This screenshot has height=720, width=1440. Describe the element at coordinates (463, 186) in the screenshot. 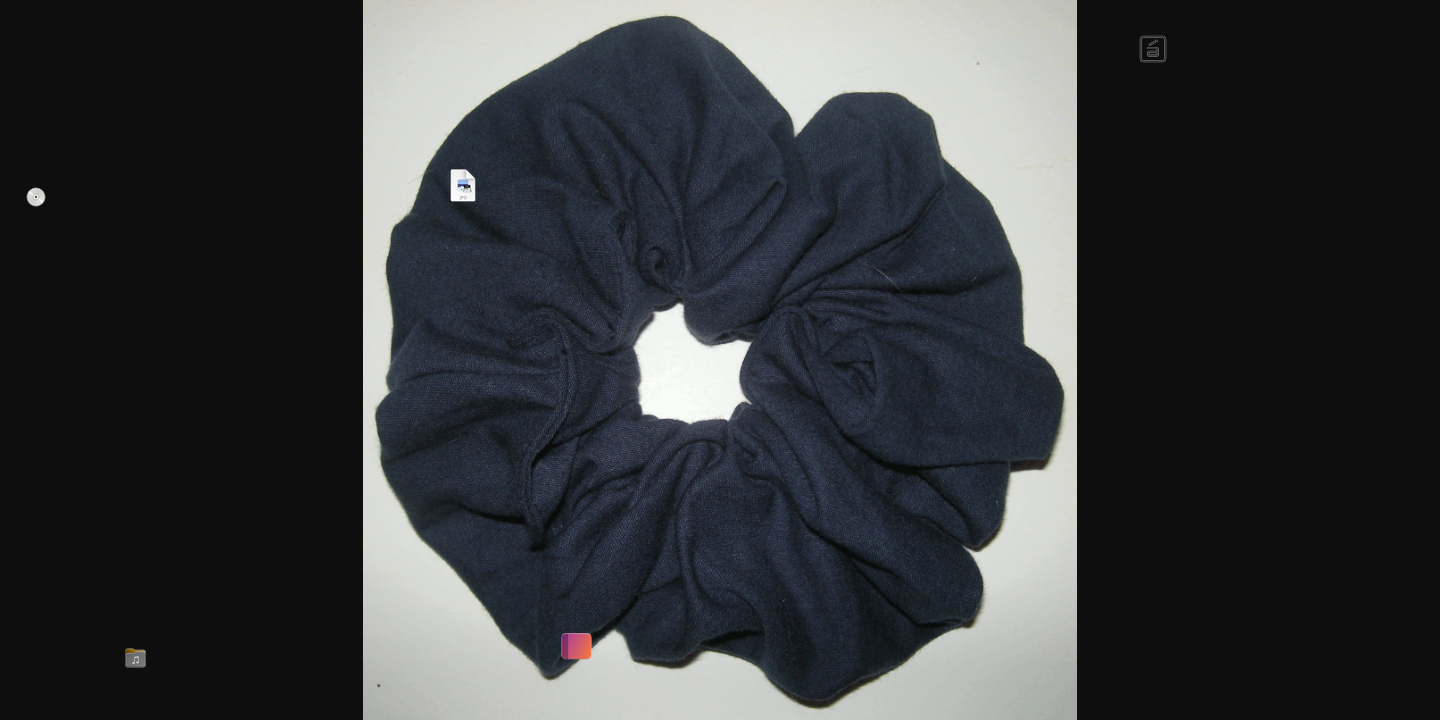

I see `a jpg image file` at that location.